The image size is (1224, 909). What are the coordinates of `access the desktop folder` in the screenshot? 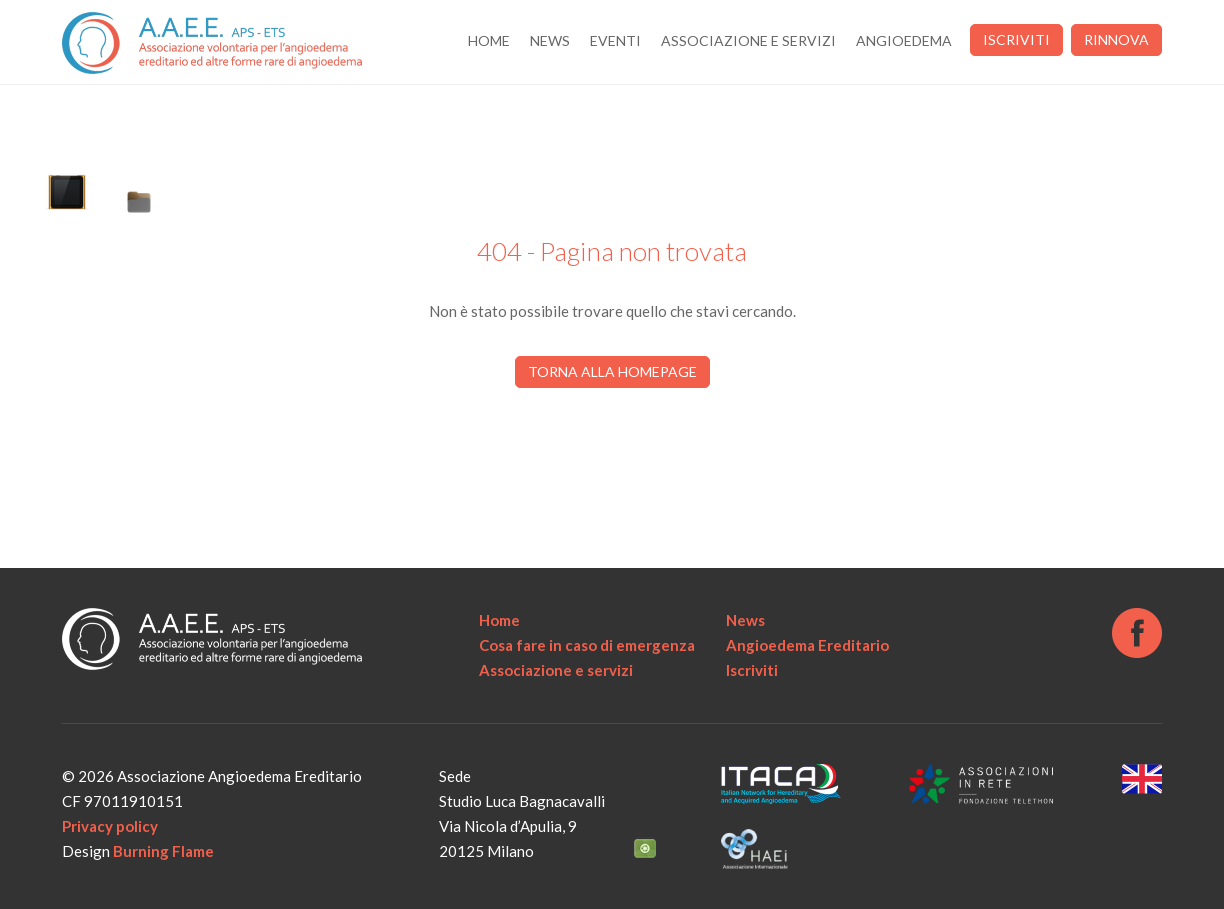 It's located at (645, 848).